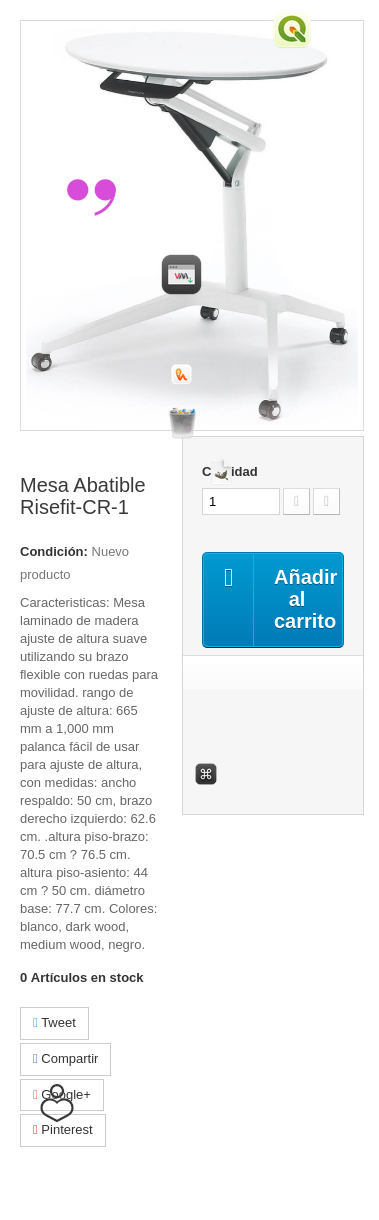  I want to click on access digital wellbeing settings, so click(57, 1103).